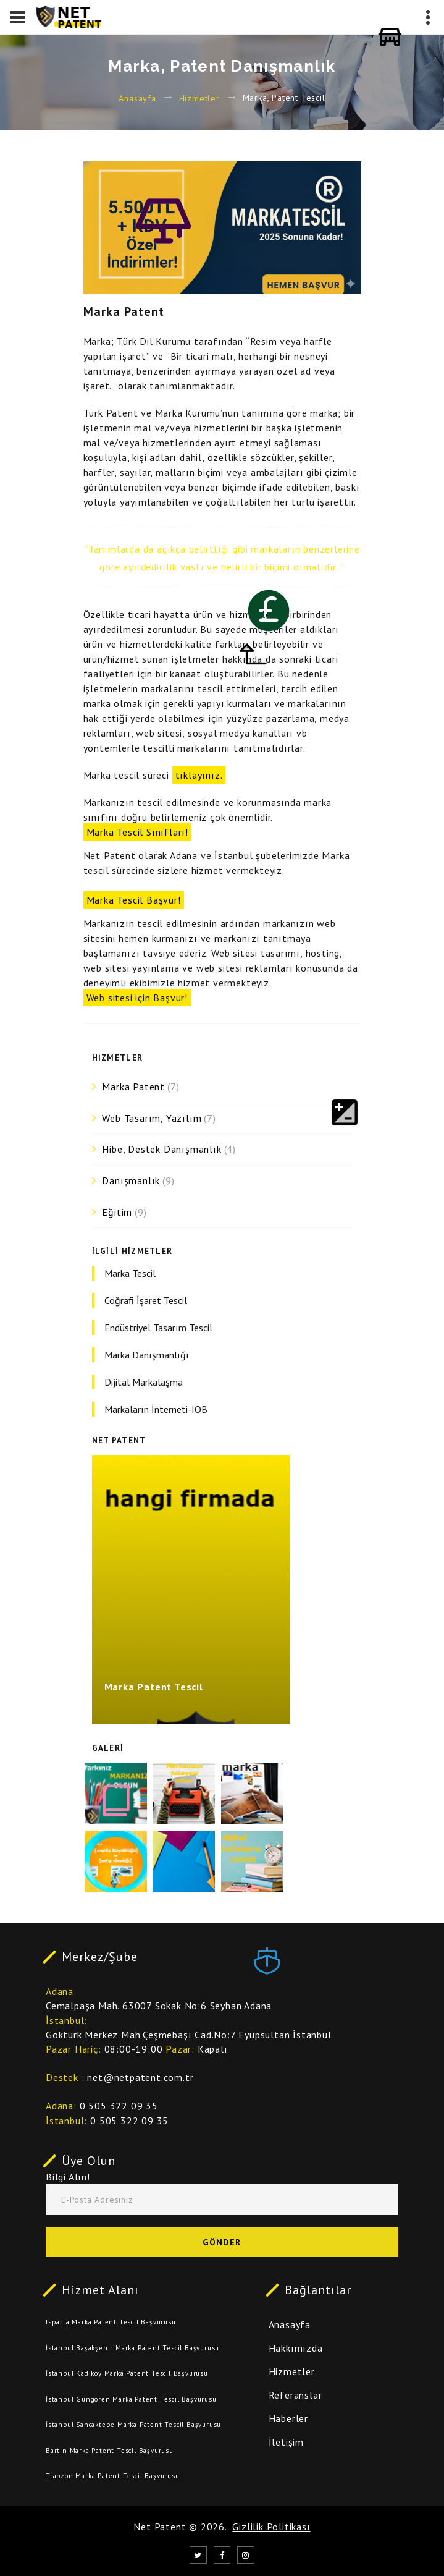  I want to click on view prices in British pounds, so click(269, 611).